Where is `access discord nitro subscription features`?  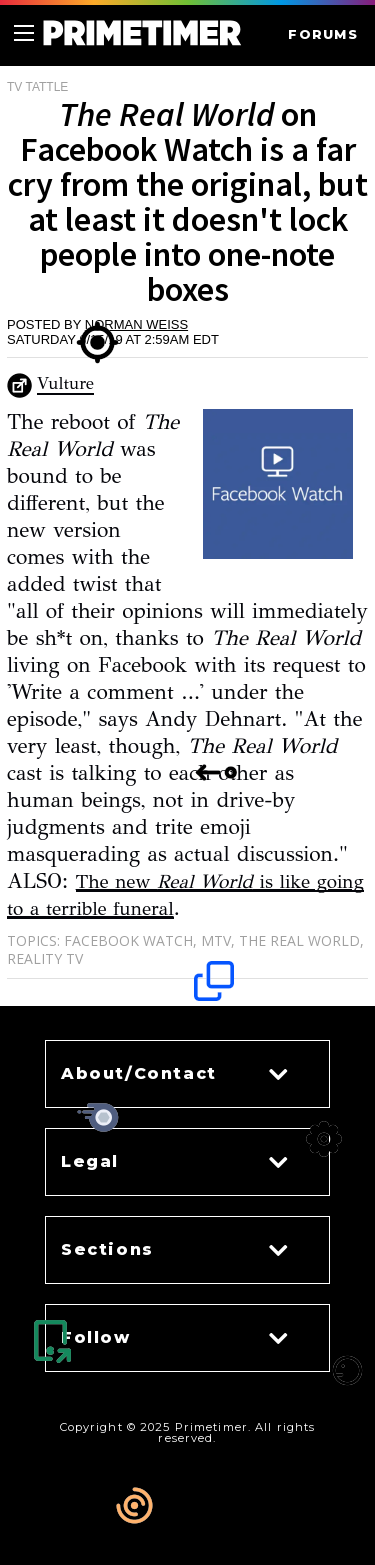 access discord nitro subscription features is located at coordinates (98, 1117).